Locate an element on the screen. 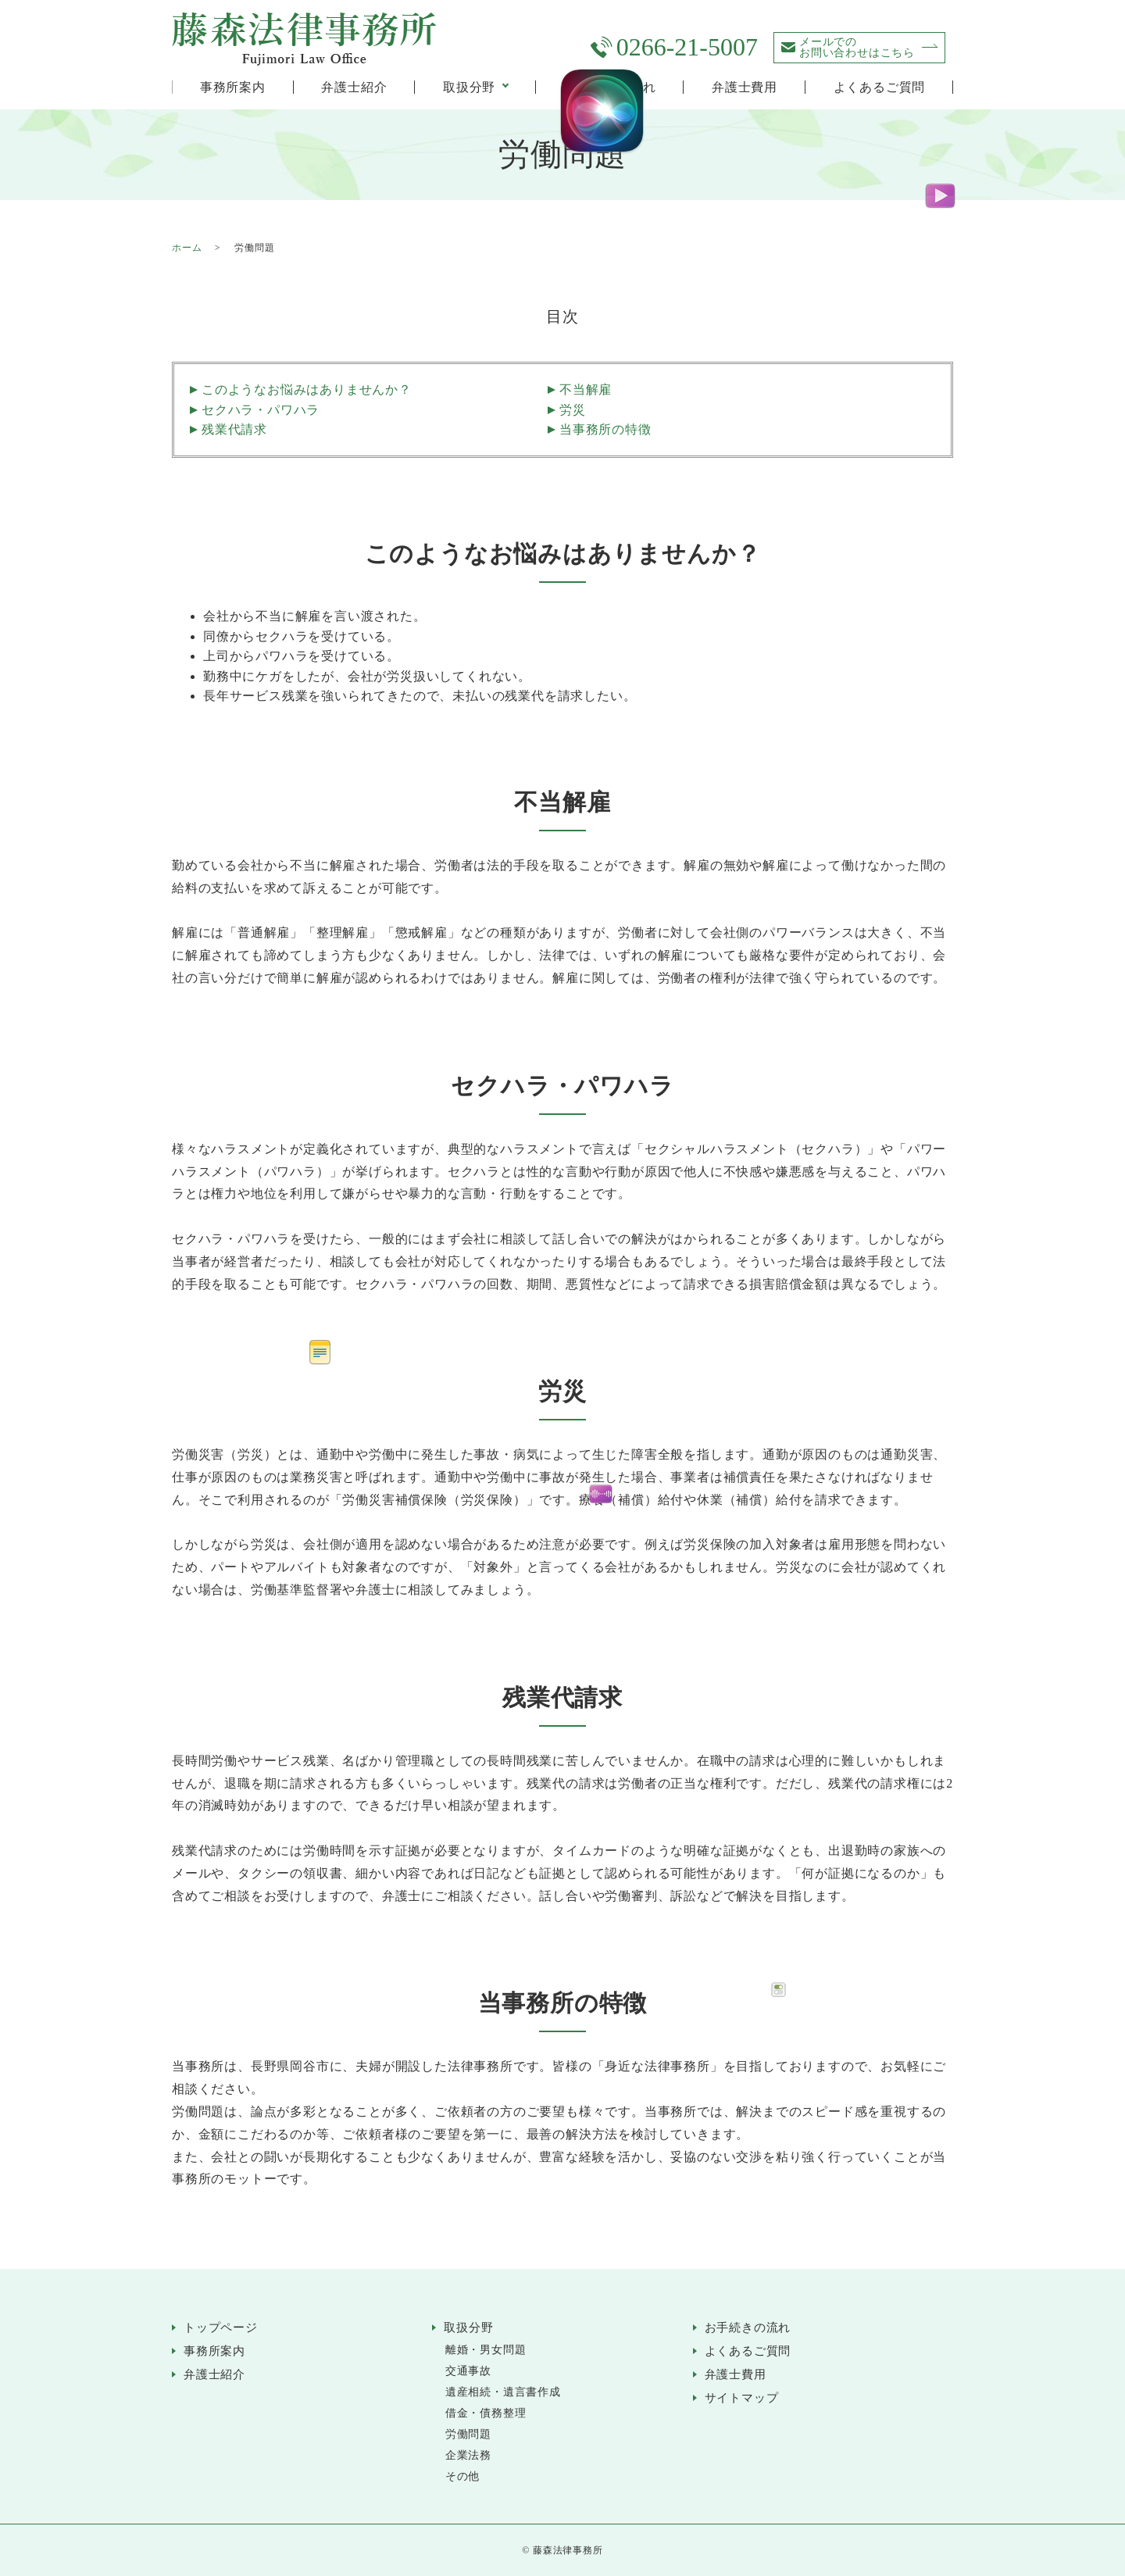 This screenshot has width=1125, height=2576. open totem video player is located at coordinates (940, 195).